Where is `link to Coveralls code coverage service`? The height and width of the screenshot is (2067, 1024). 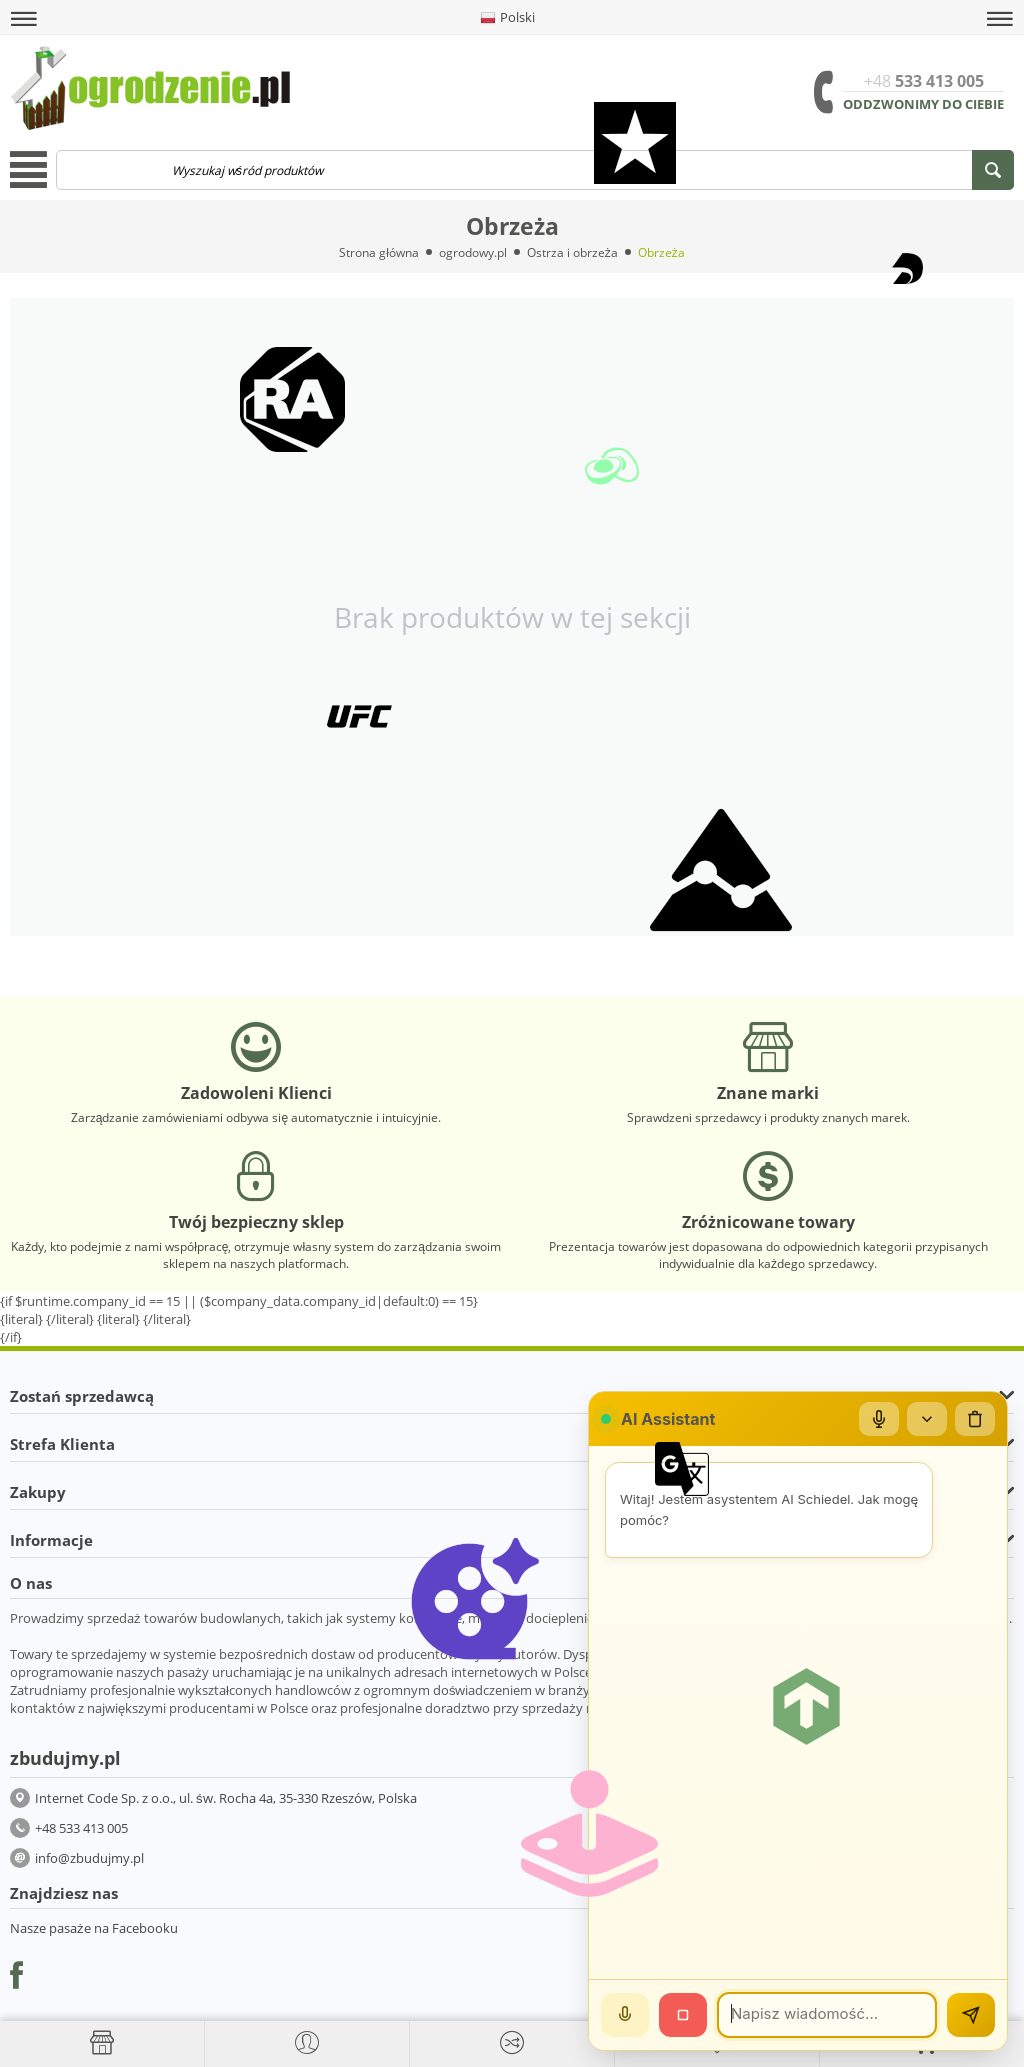 link to Coveralls code coverage service is located at coordinates (635, 143).